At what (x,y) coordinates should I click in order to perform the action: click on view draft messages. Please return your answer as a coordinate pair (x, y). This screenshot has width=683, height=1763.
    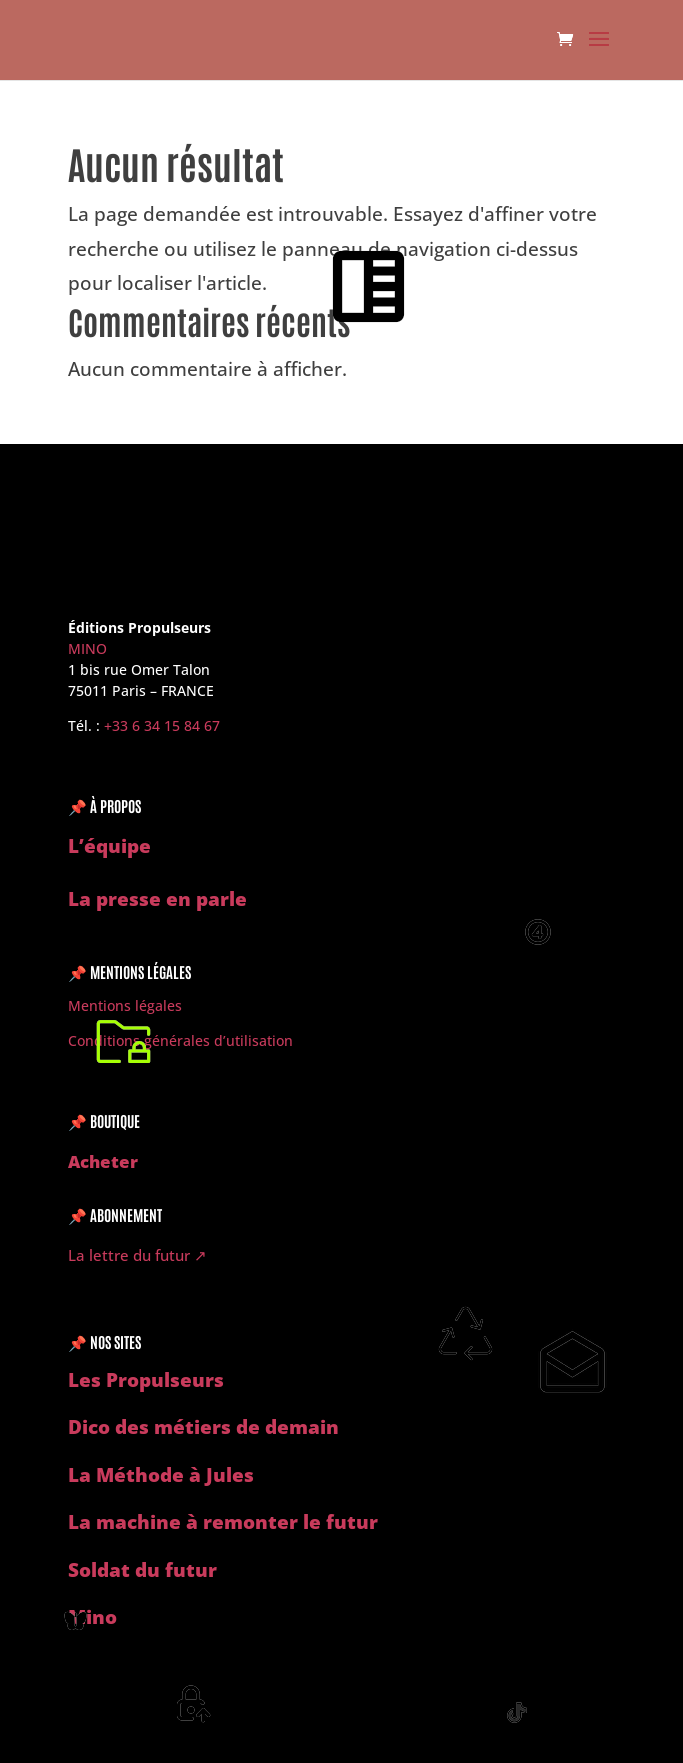
    Looking at the image, I should click on (572, 1366).